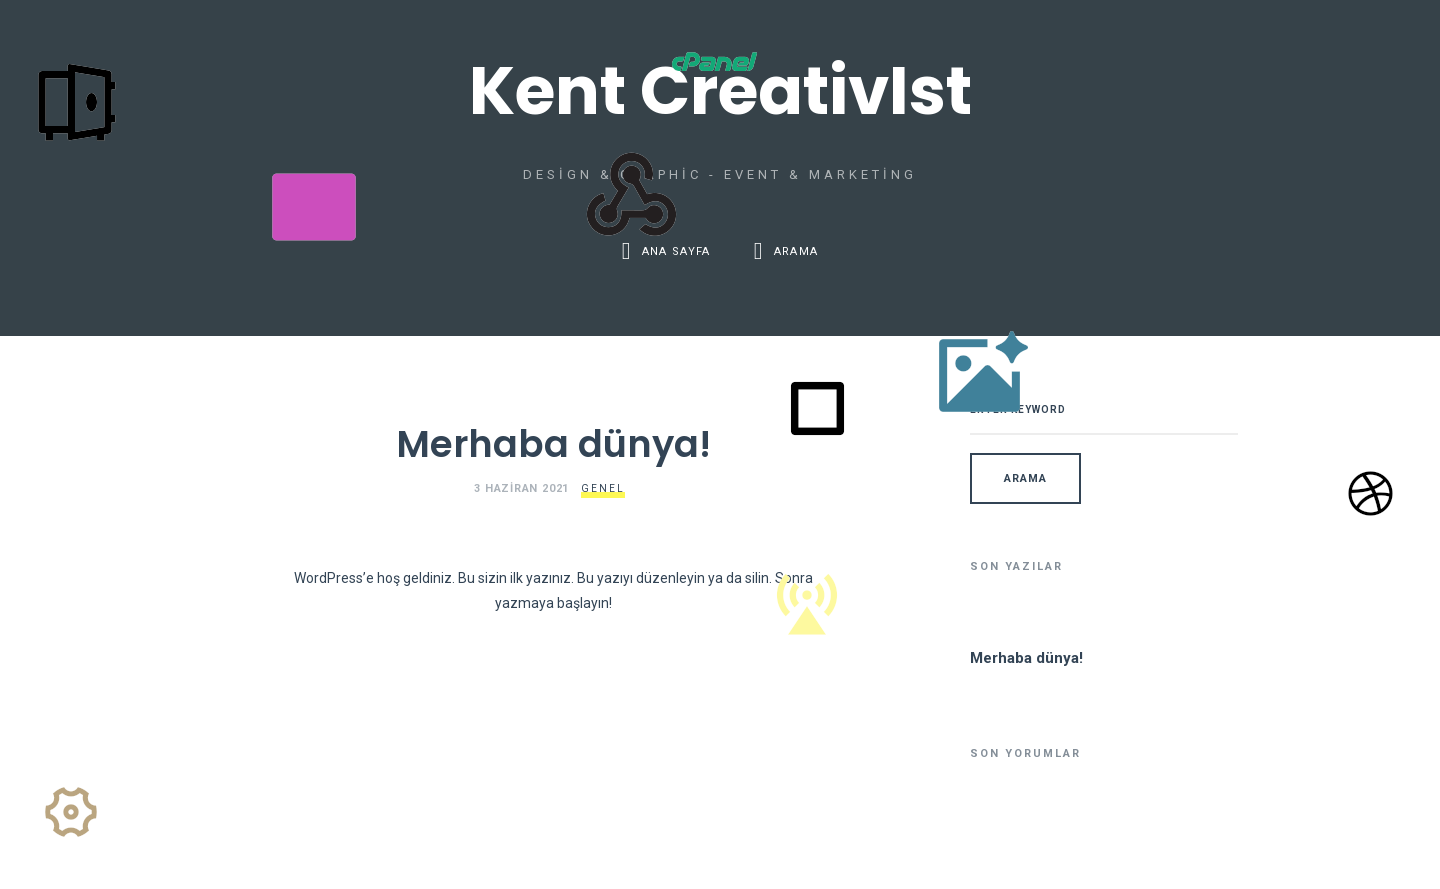 Image resolution: width=1440 pixels, height=889 pixels. What do you see at coordinates (807, 603) in the screenshot?
I see `access wireless network or broadcasting settings` at bounding box center [807, 603].